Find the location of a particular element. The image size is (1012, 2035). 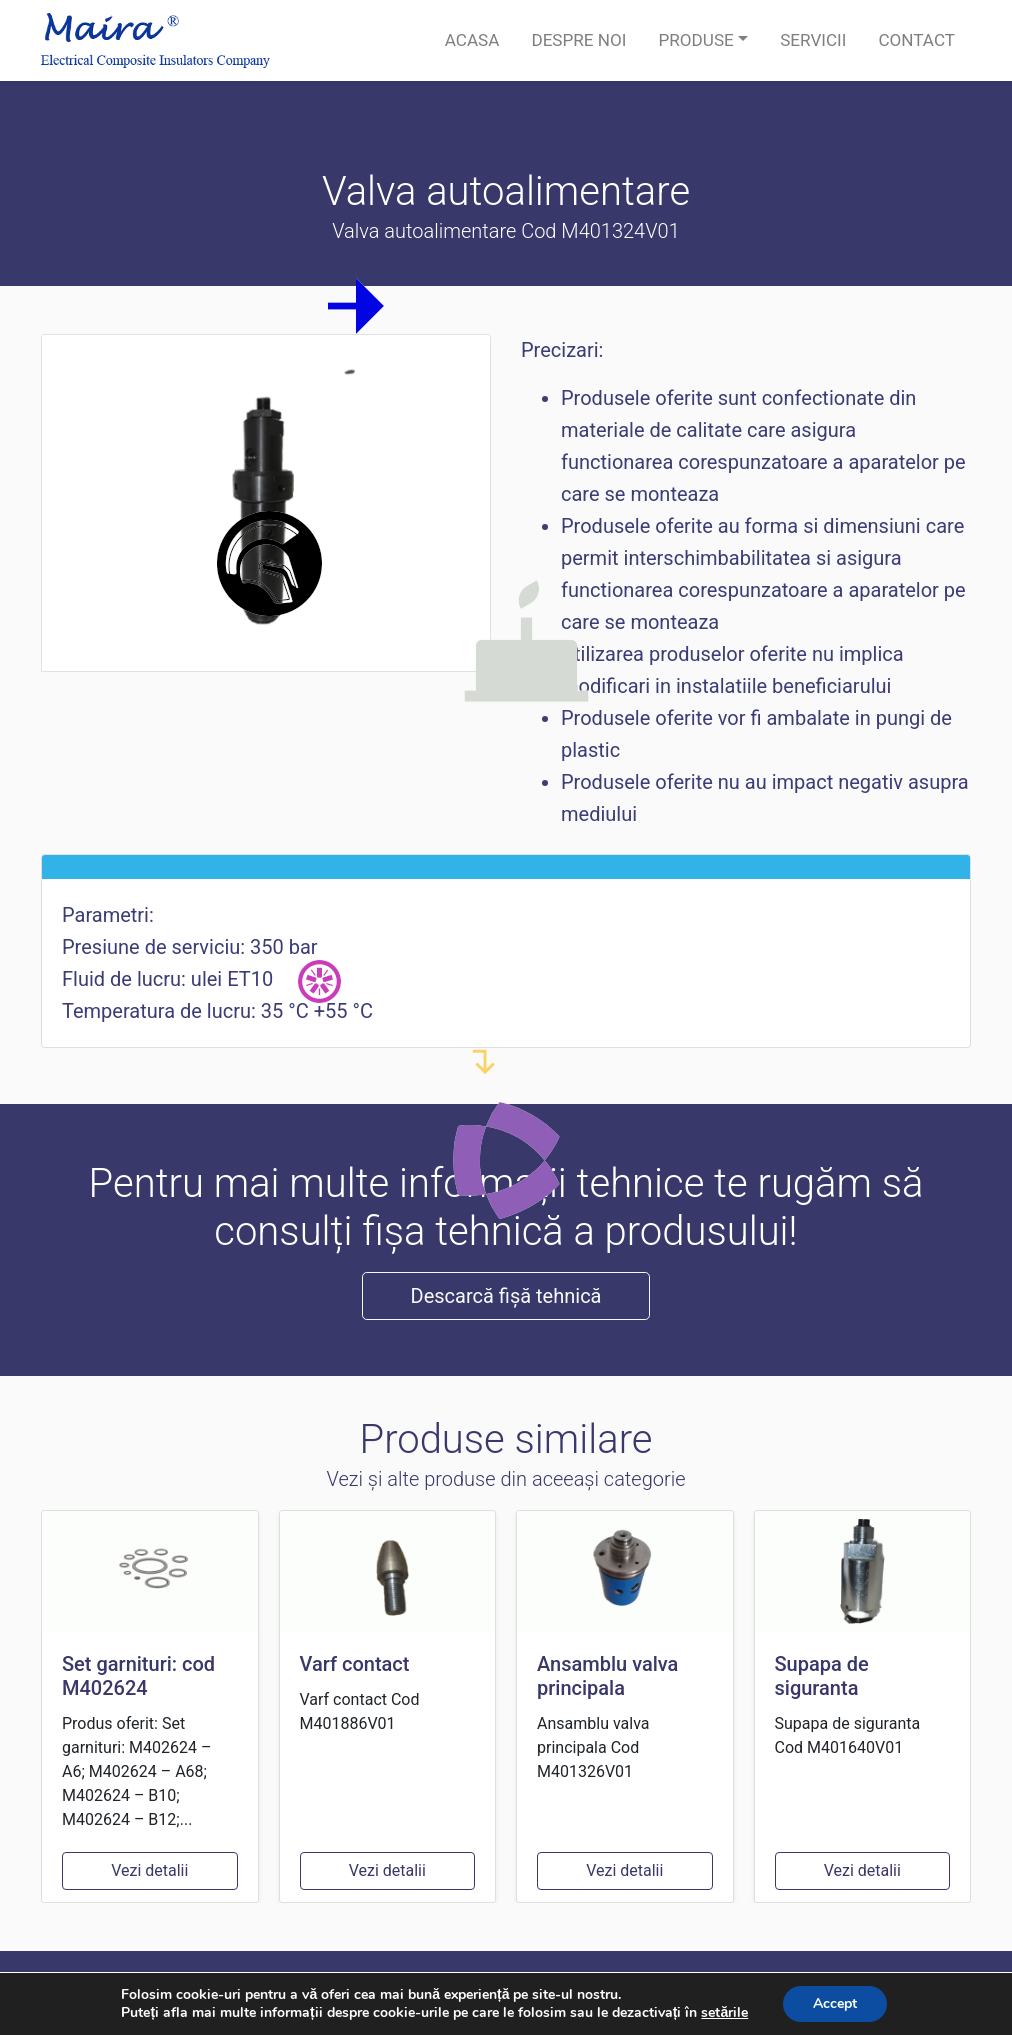

navigate to the next item or page is located at coordinates (356, 306).